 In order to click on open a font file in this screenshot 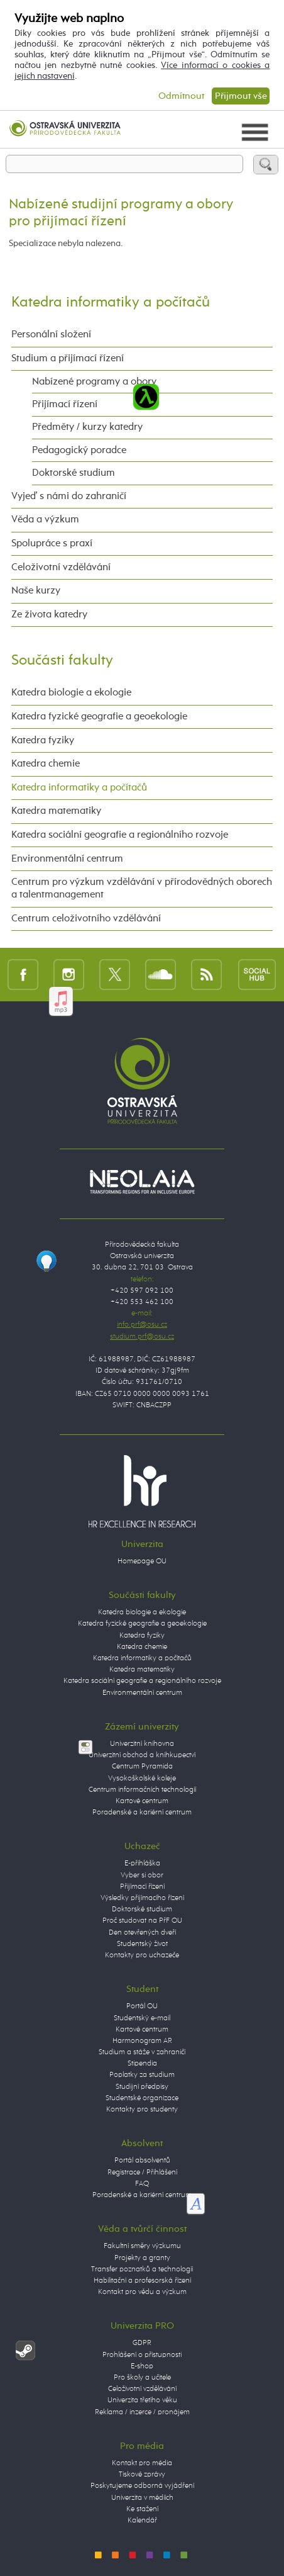, I will do `click(195, 2203)`.